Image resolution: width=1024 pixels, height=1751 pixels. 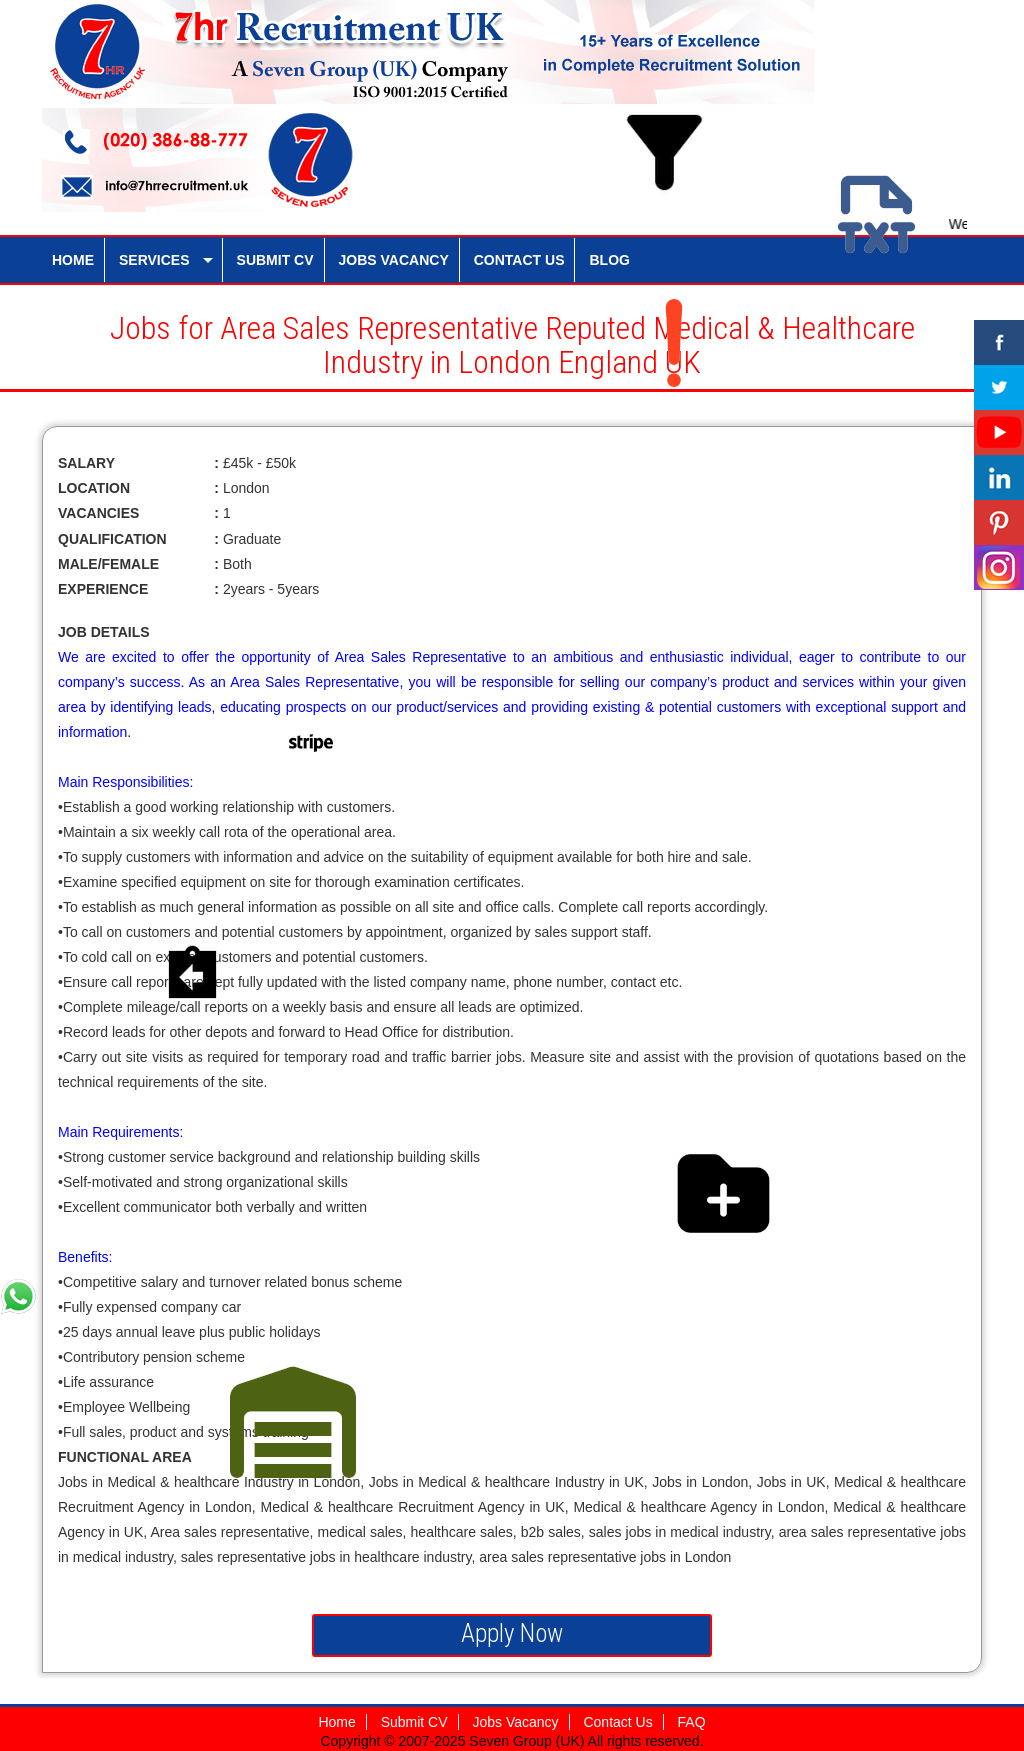 What do you see at coordinates (674, 343) in the screenshot?
I see `indicates a warning or alert requiring attention` at bounding box center [674, 343].